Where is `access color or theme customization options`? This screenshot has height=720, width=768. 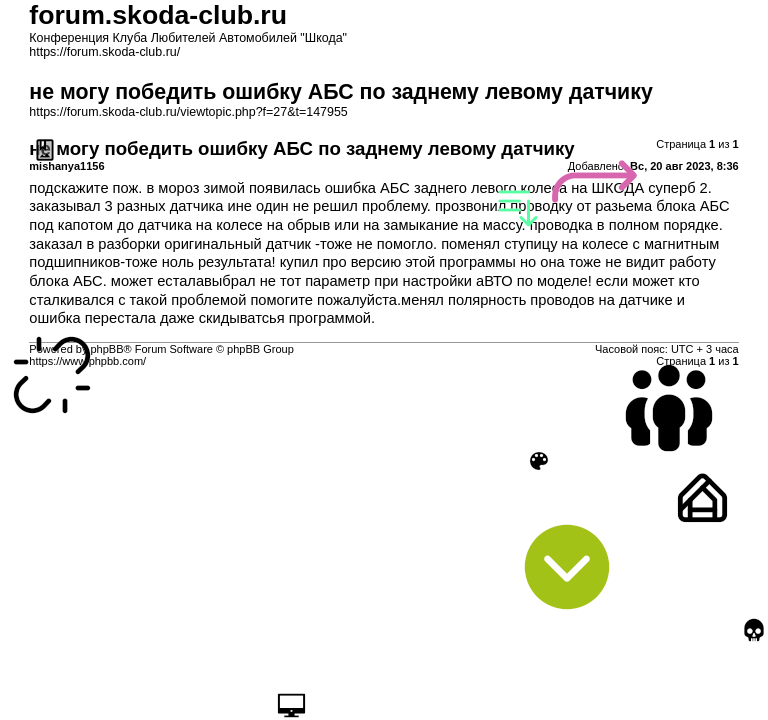 access color or theme customization options is located at coordinates (539, 461).